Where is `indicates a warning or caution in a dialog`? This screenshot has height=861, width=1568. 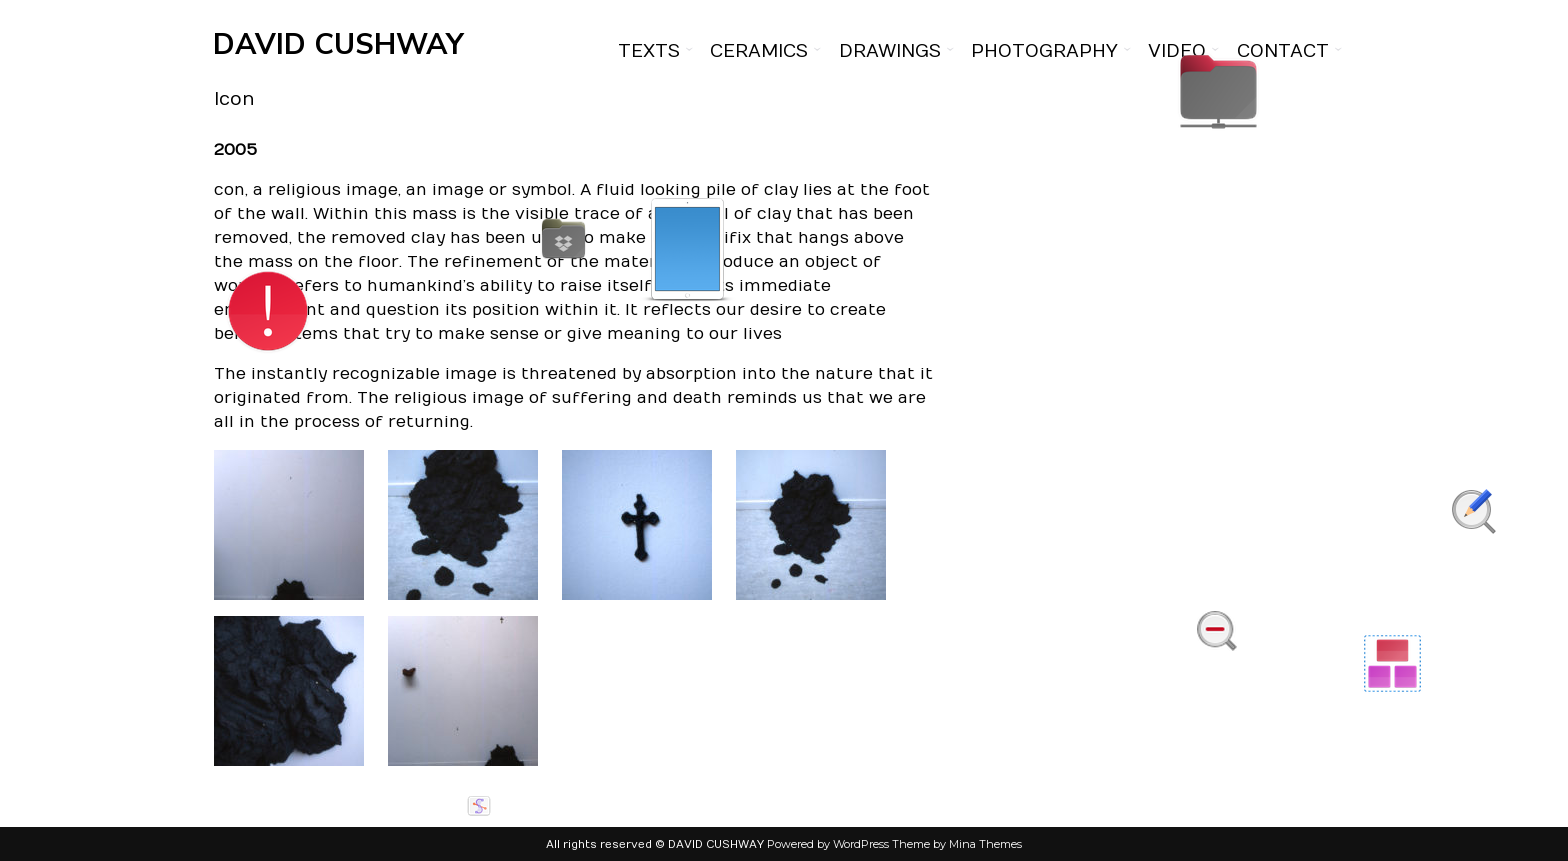 indicates a warning or caution in a dialog is located at coordinates (268, 311).